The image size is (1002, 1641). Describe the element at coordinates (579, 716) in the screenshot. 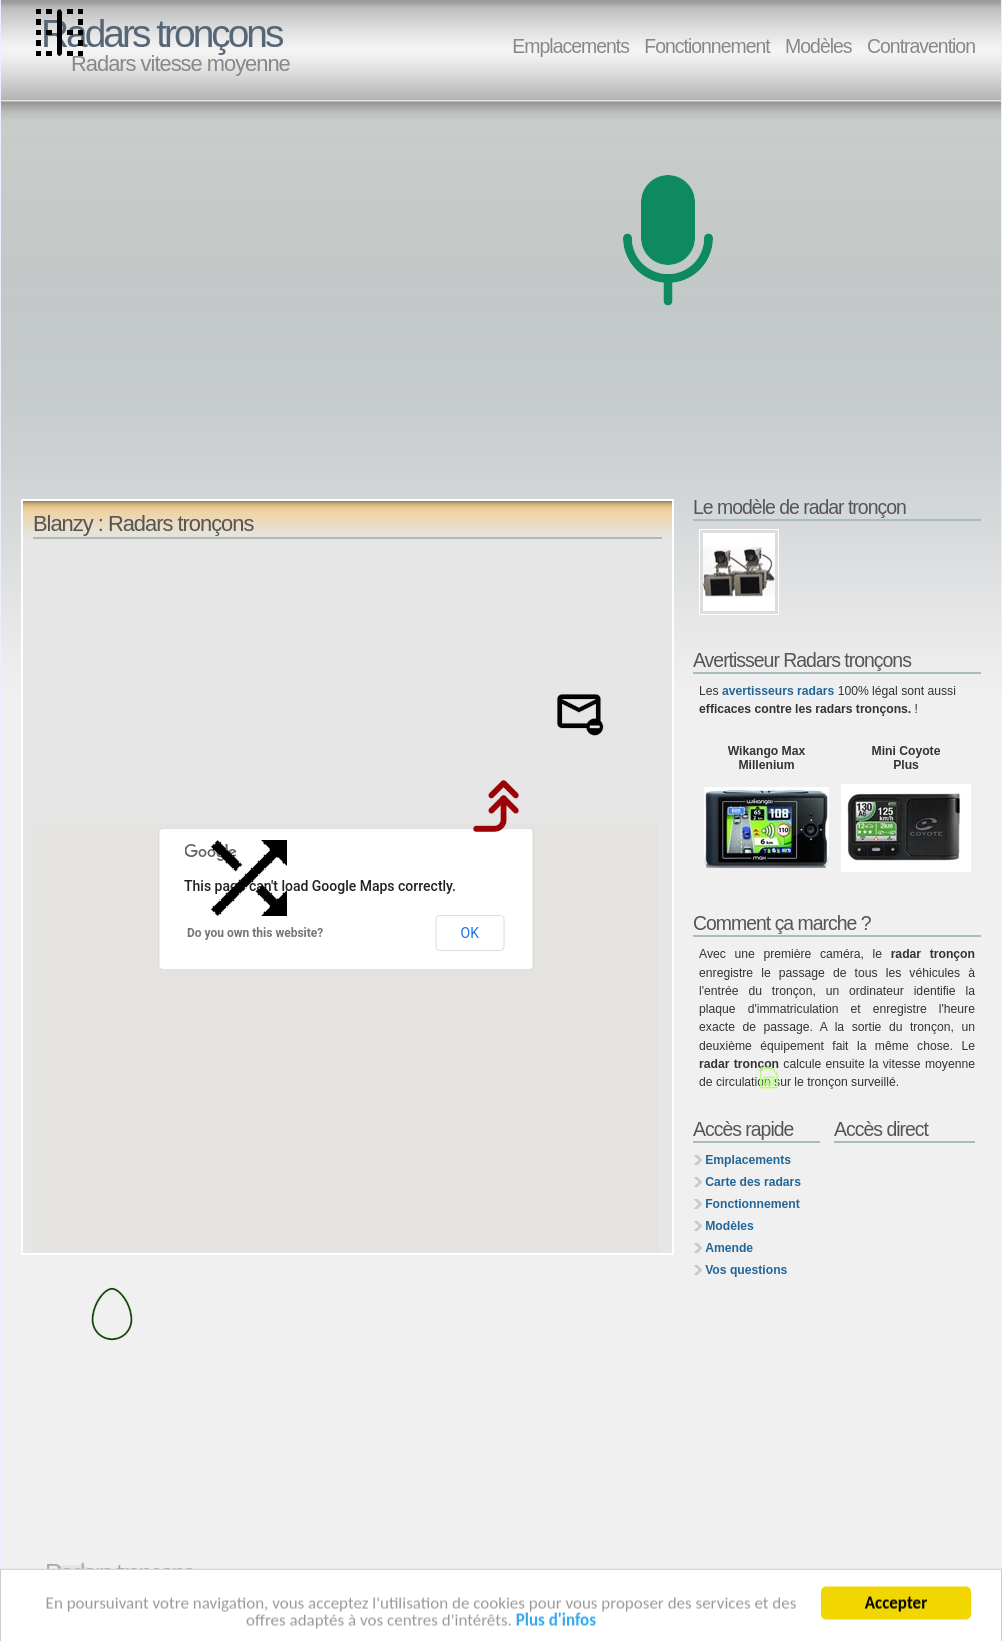

I see `unsubscribe from a mailing list` at that location.